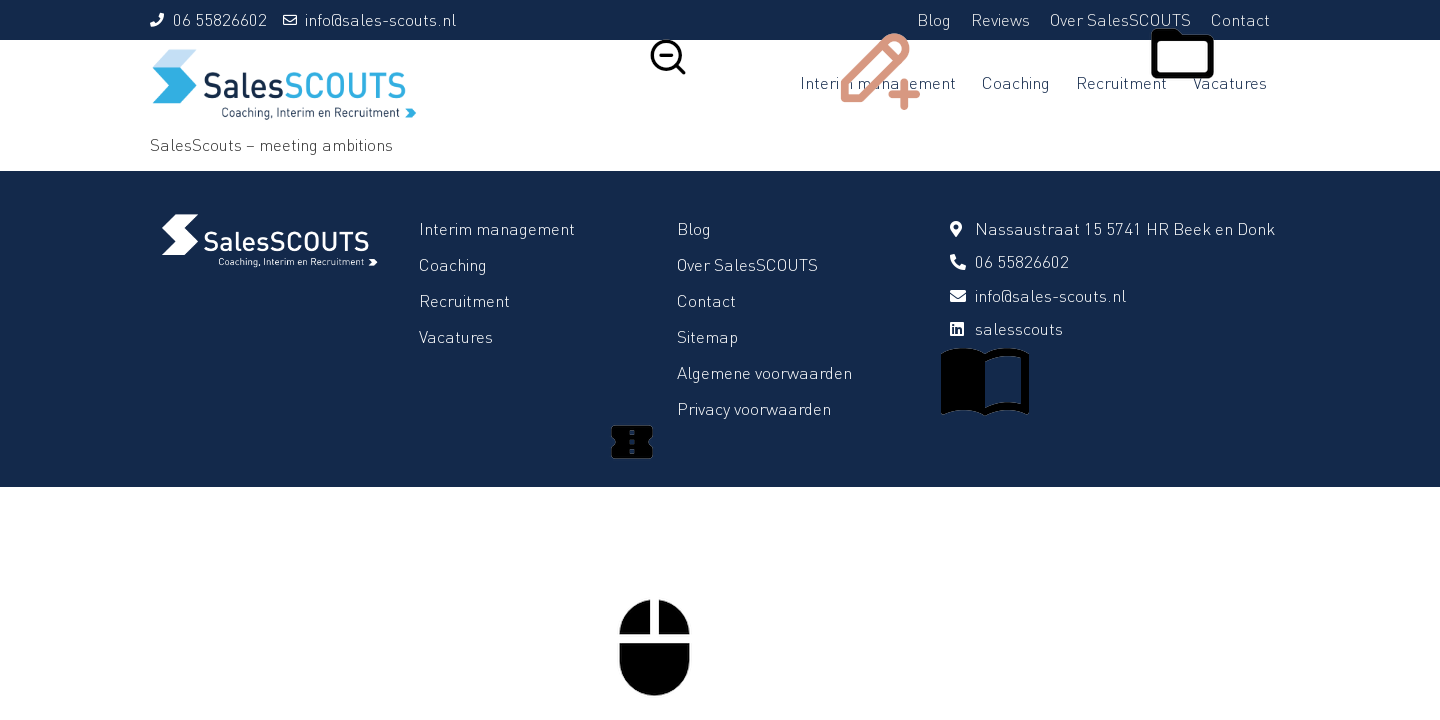 Image resolution: width=1440 pixels, height=720 pixels. What do you see at coordinates (985, 378) in the screenshot?
I see `import contacts from address book` at bounding box center [985, 378].